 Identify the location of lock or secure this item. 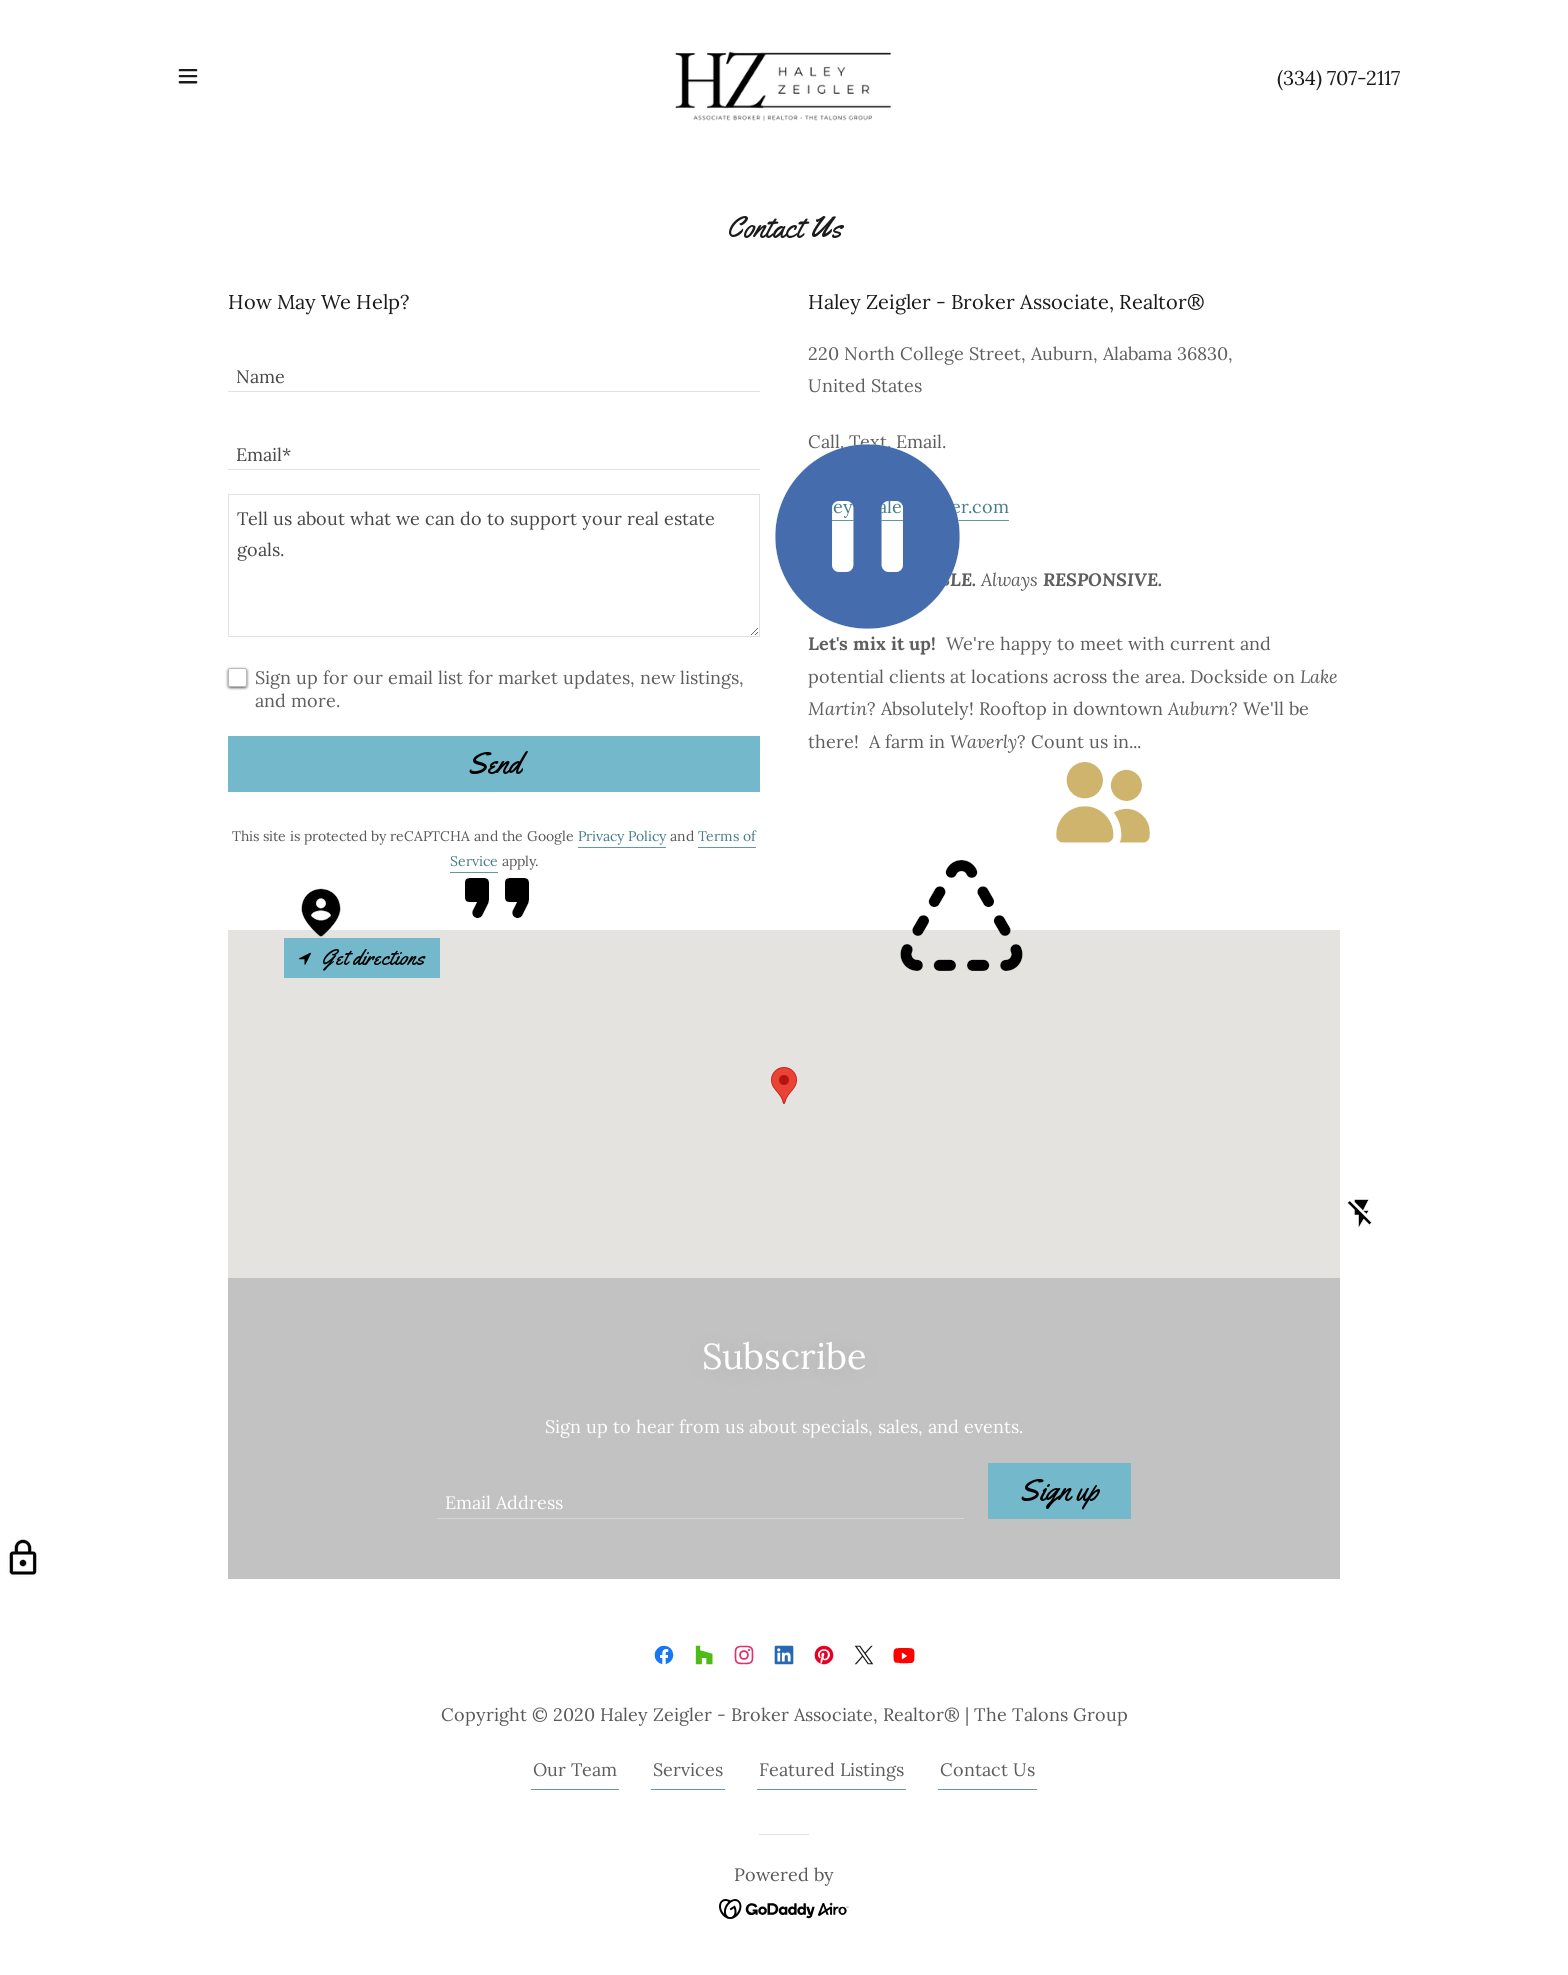
(23, 1558).